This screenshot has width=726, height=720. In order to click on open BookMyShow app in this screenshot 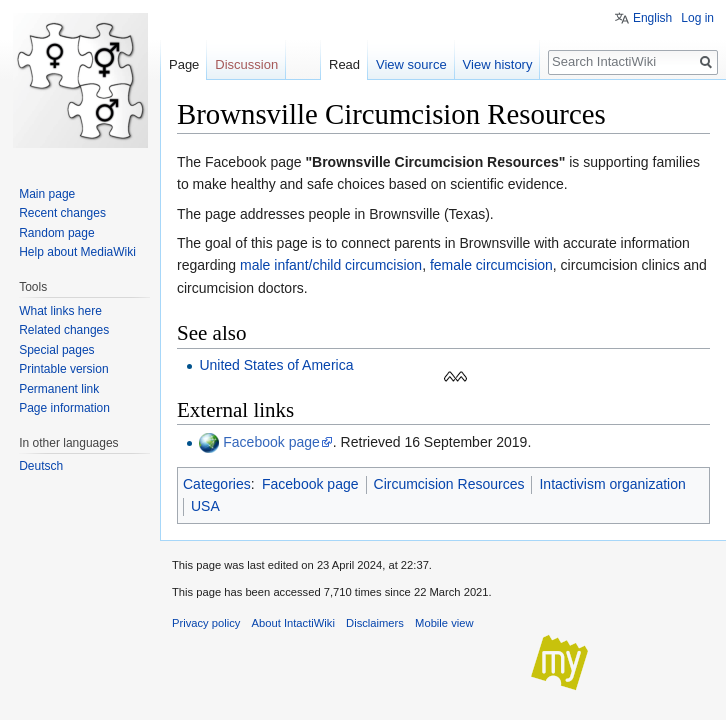, I will do `click(559, 662)`.